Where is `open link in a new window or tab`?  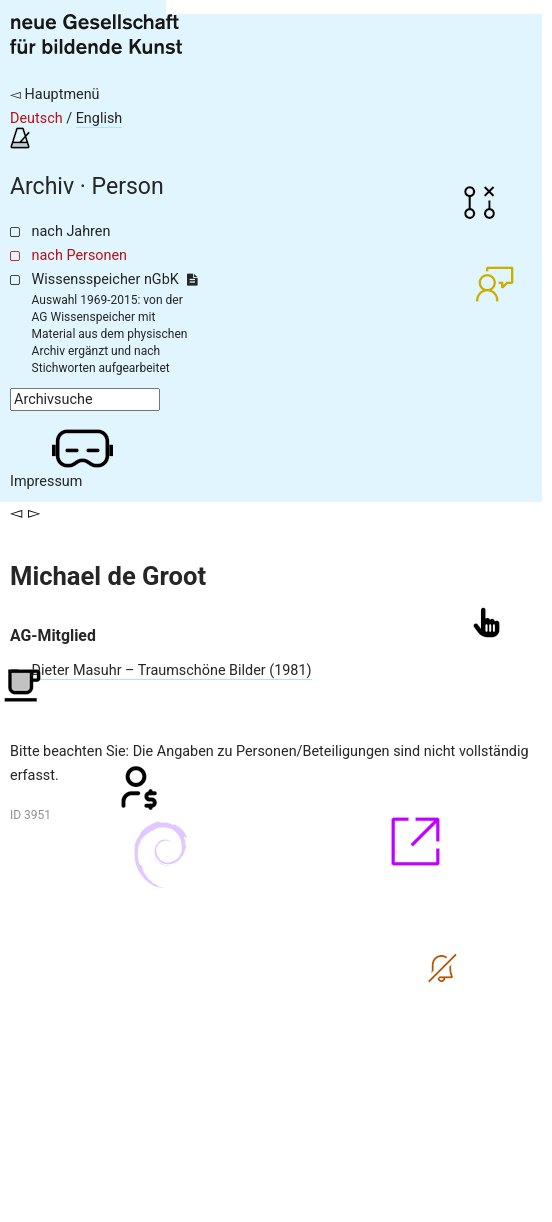
open link in a new window or tab is located at coordinates (415, 841).